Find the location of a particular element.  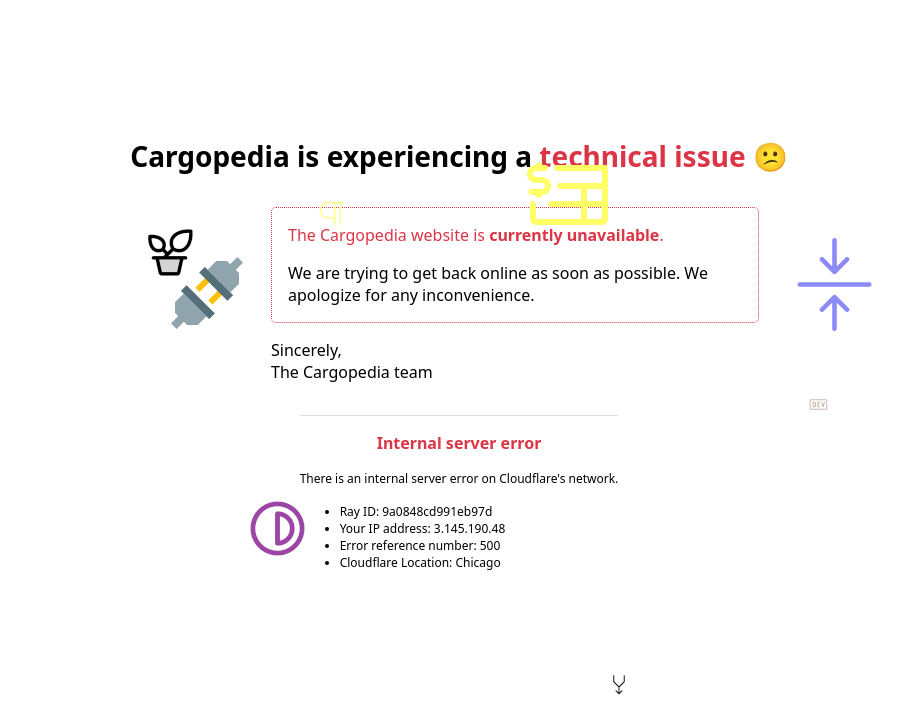

visit the DEV Community platform is located at coordinates (818, 404).